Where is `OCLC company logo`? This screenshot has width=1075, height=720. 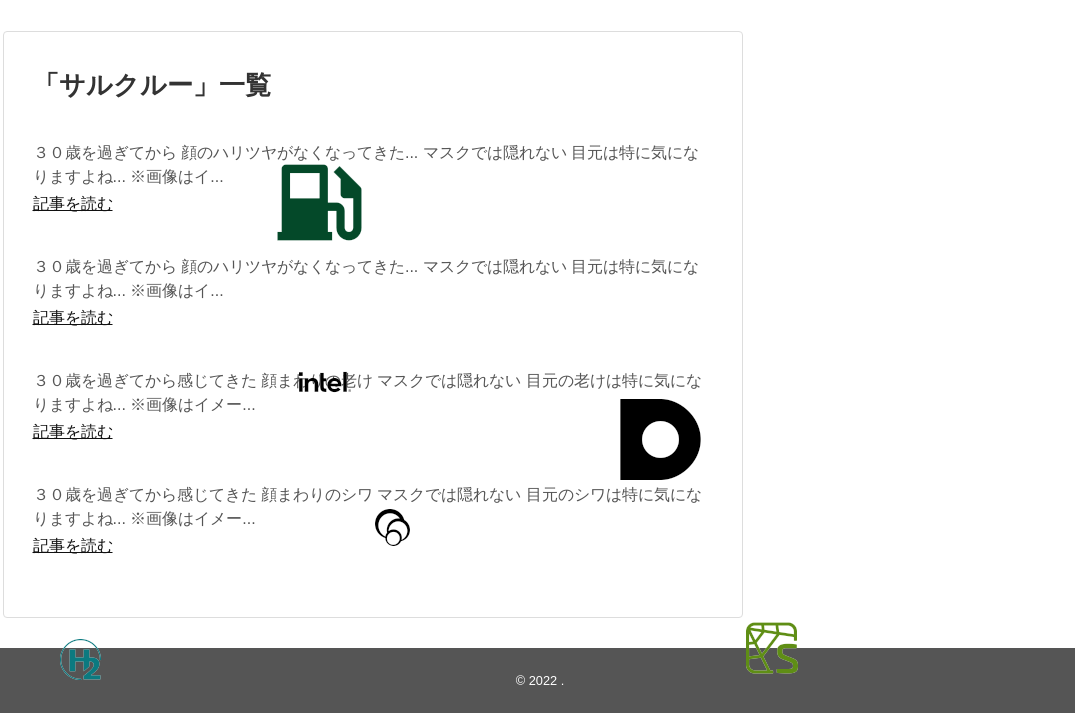
OCLC company logo is located at coordinates (392, 527).